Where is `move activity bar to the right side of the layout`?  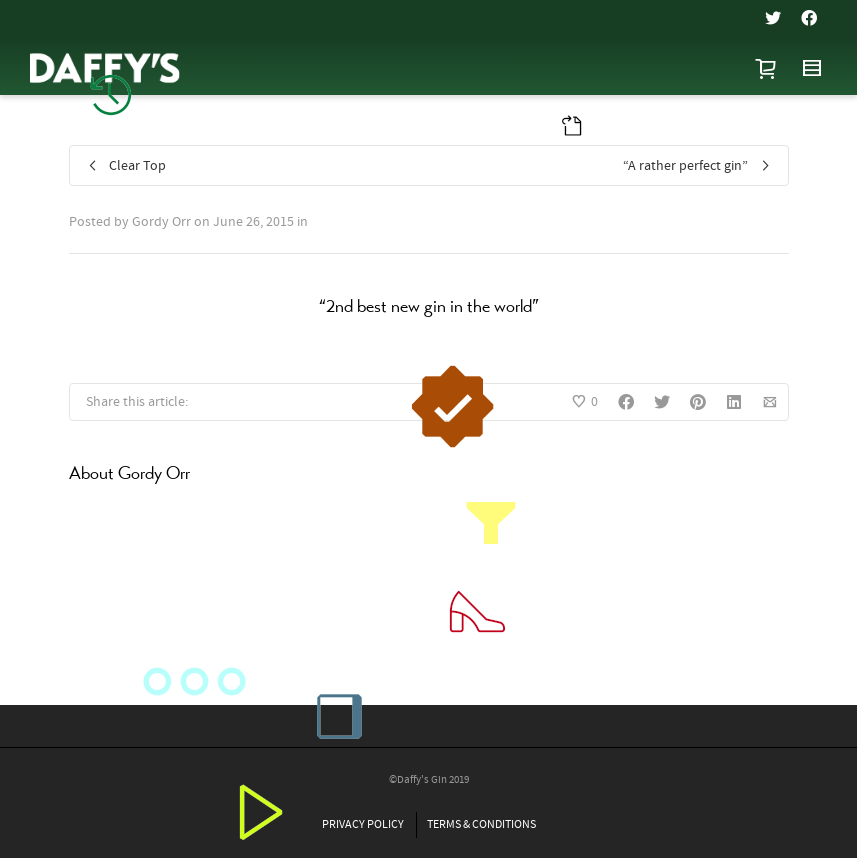 move activity bar to the right side of the layout is located at coordinates (339, 716).